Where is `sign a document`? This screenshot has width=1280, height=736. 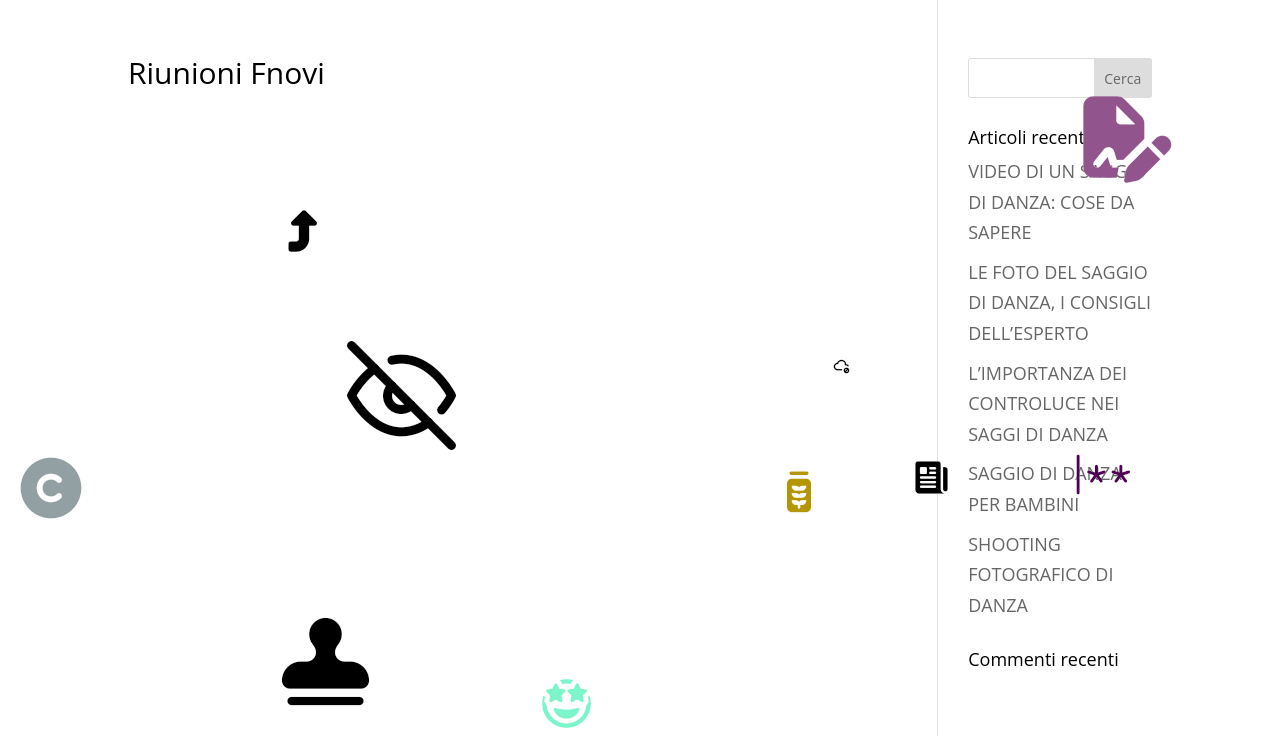 sign a document is located at coordinates (1124, 137).